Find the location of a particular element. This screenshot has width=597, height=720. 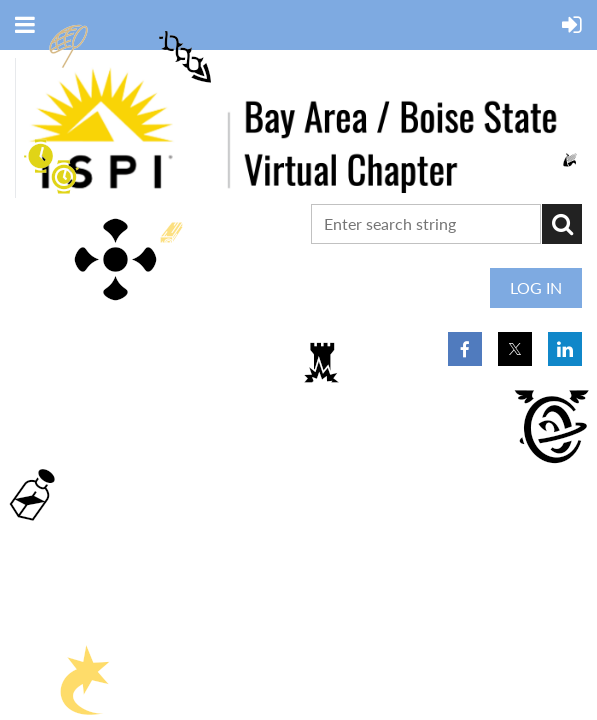

select an ophanim character or creature type is located at coordinates (552, 426).